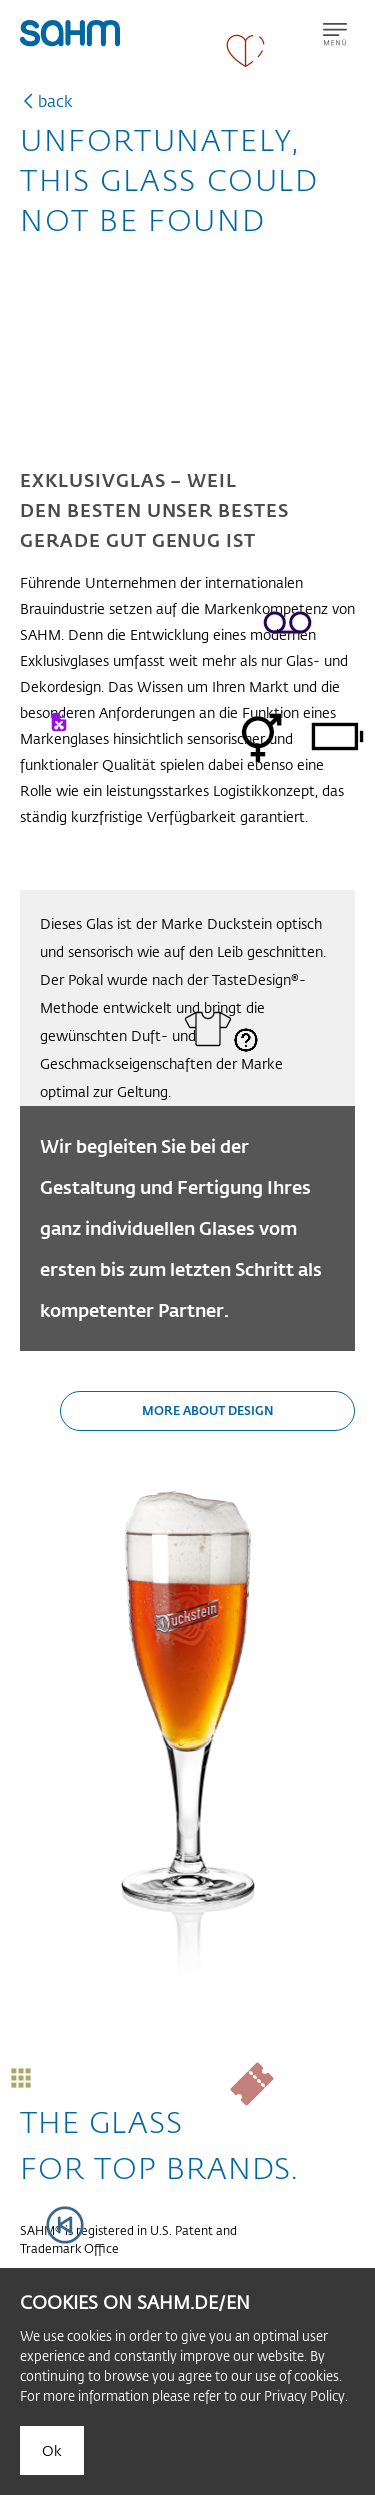 This screenshot has height=2495, width=375. I want to click on access help or support options, so click(246, 1040).